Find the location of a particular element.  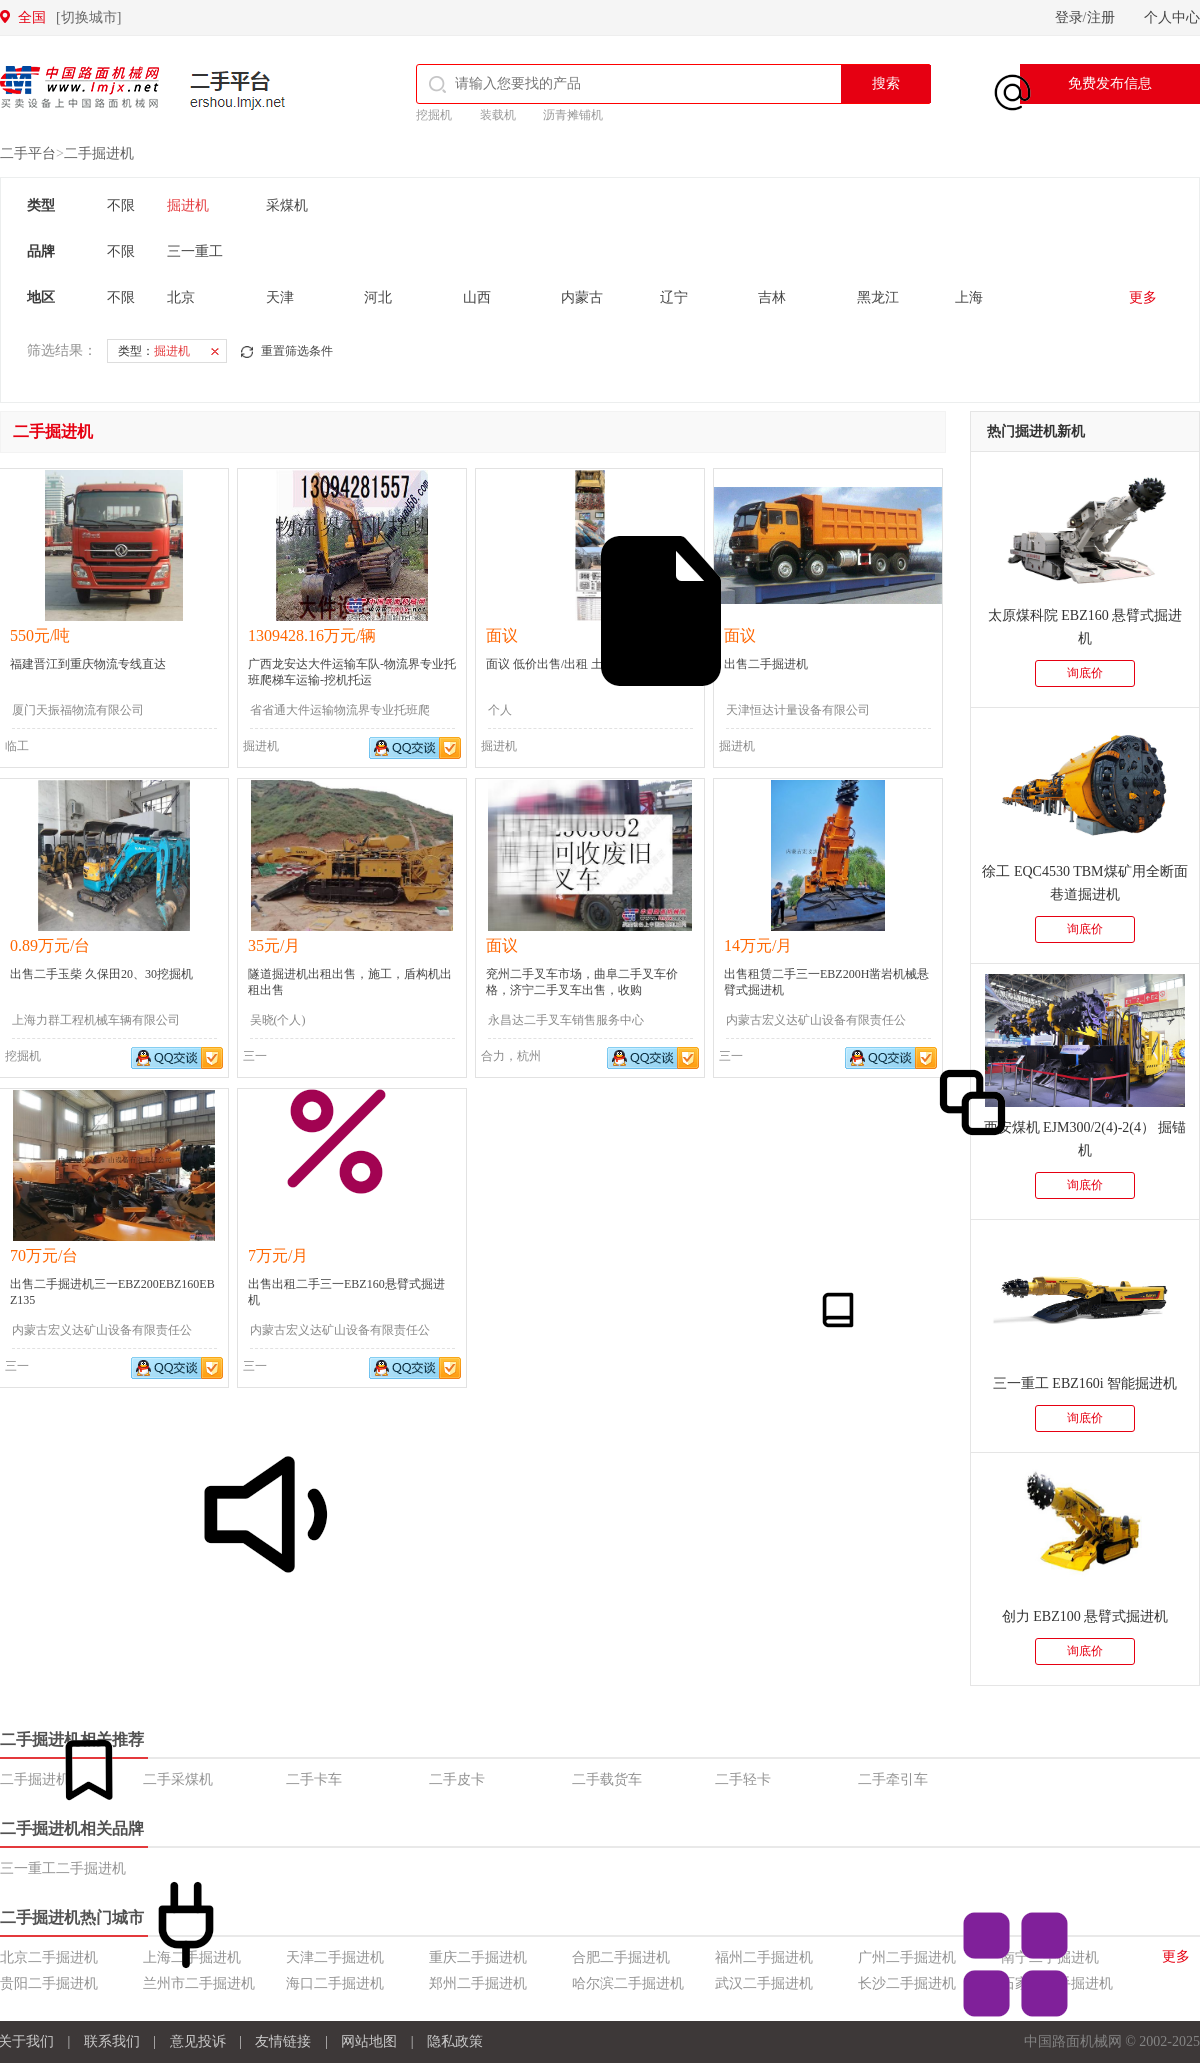

view discount or sale information is located at coordinates (336, 1138).